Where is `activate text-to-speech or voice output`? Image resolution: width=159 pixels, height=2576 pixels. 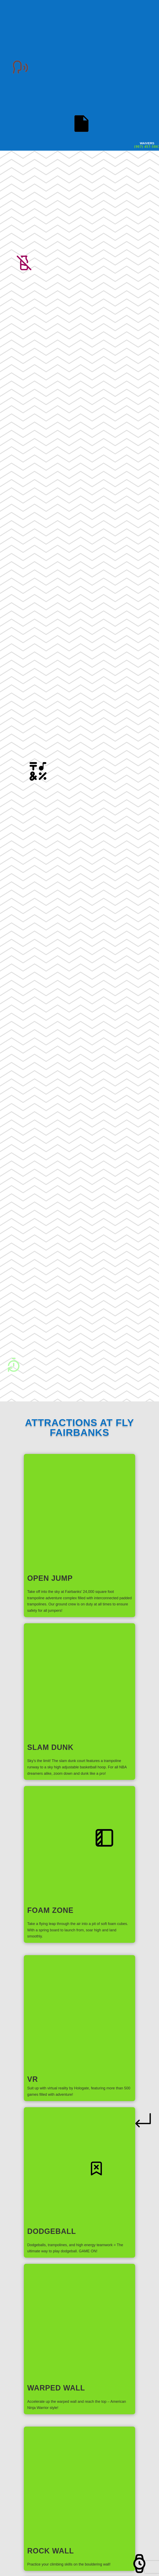 activate text-to-speech or voice output is located at coordinates (20, 67).